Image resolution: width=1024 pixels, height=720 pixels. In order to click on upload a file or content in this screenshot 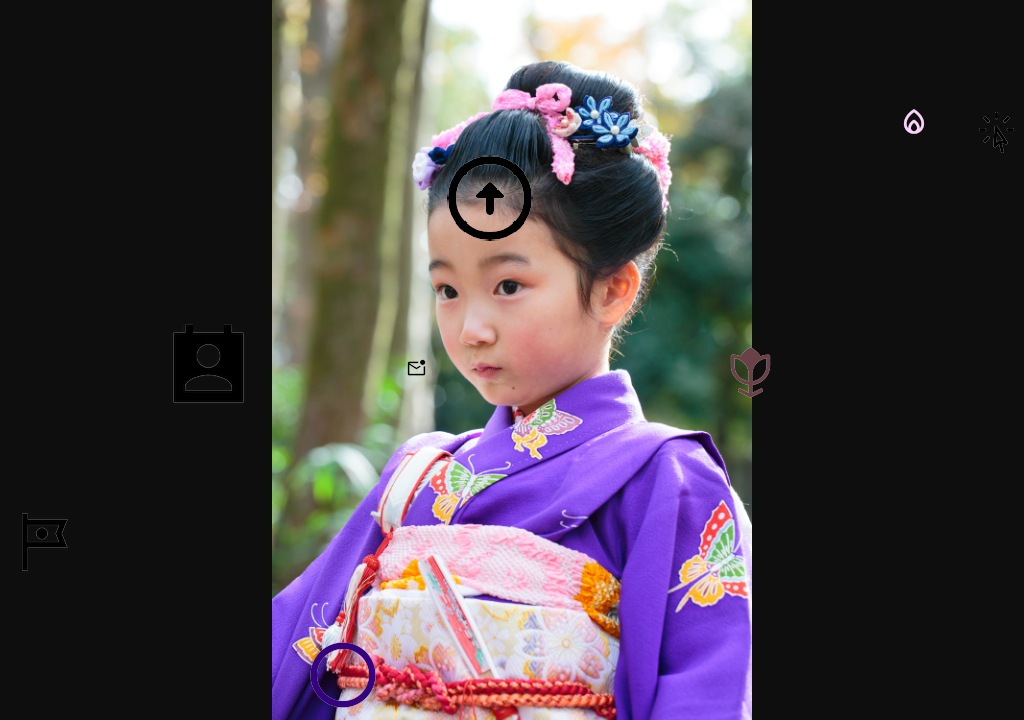, I will do `click(490, 198)`.